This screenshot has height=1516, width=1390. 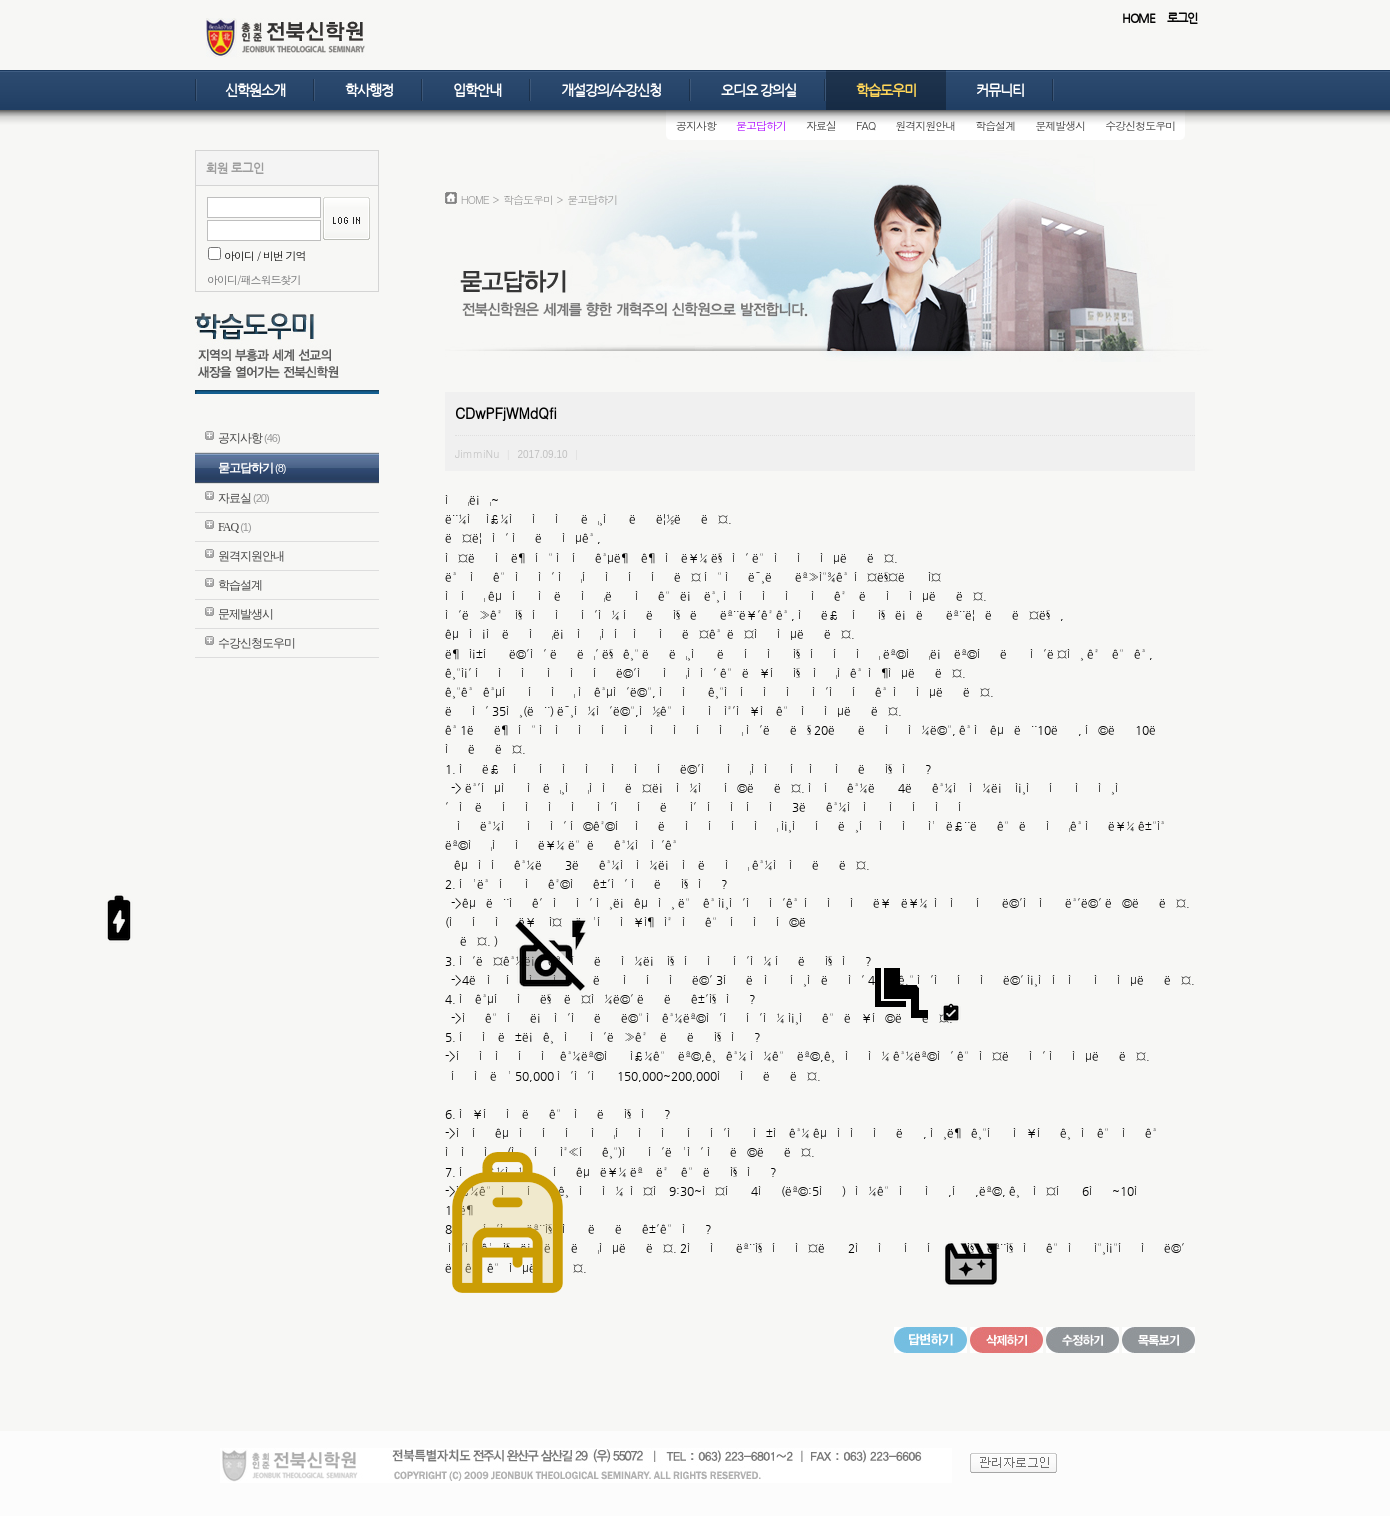 I want to click on standard legroom seat selection, so click(x=900, y=993).